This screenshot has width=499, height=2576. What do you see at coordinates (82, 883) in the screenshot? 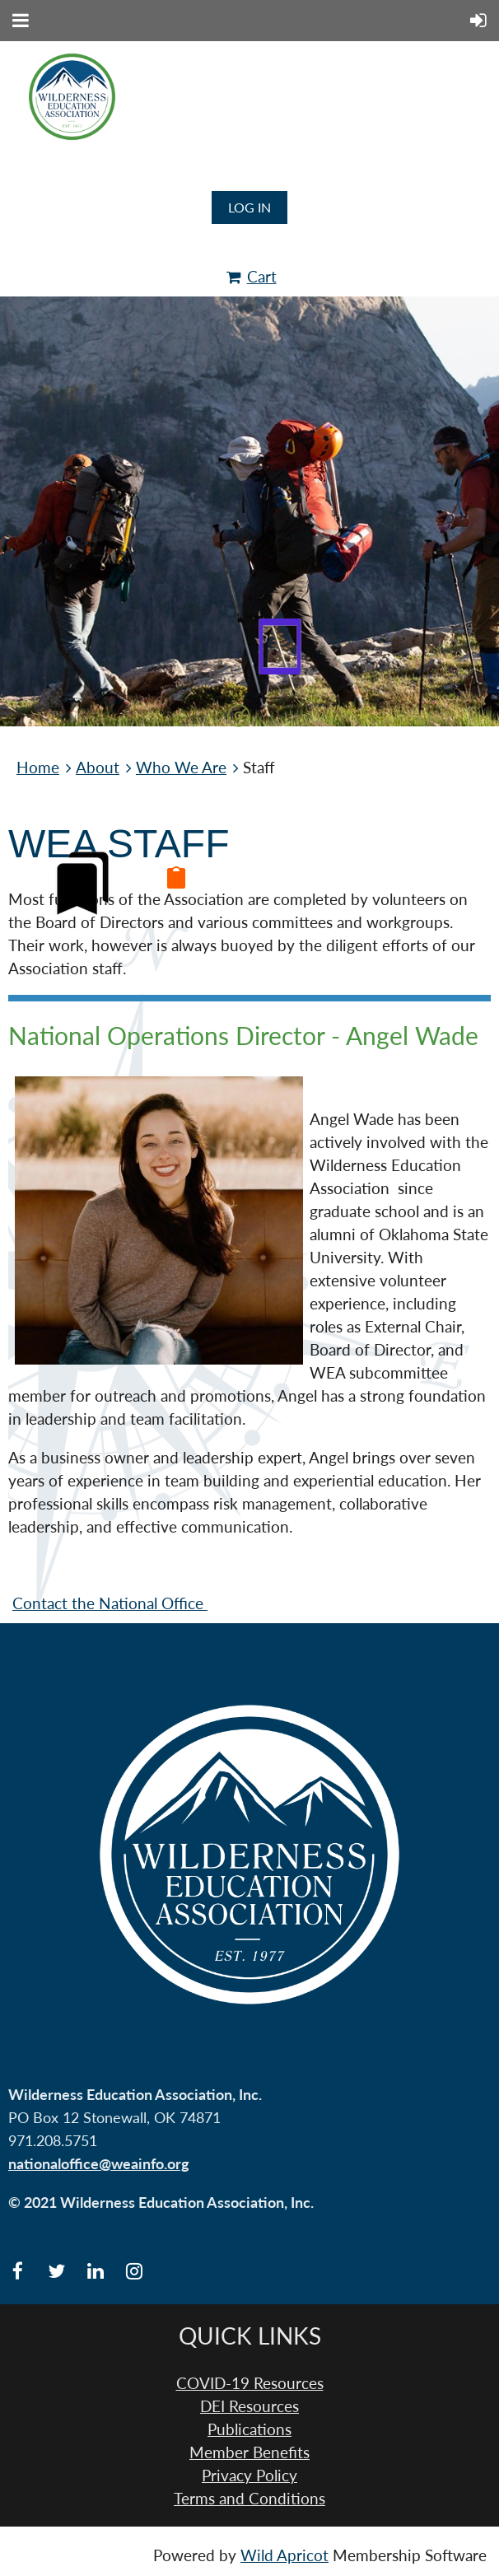
I see `view your saved bookmarks` at bounding box center [82, 883].